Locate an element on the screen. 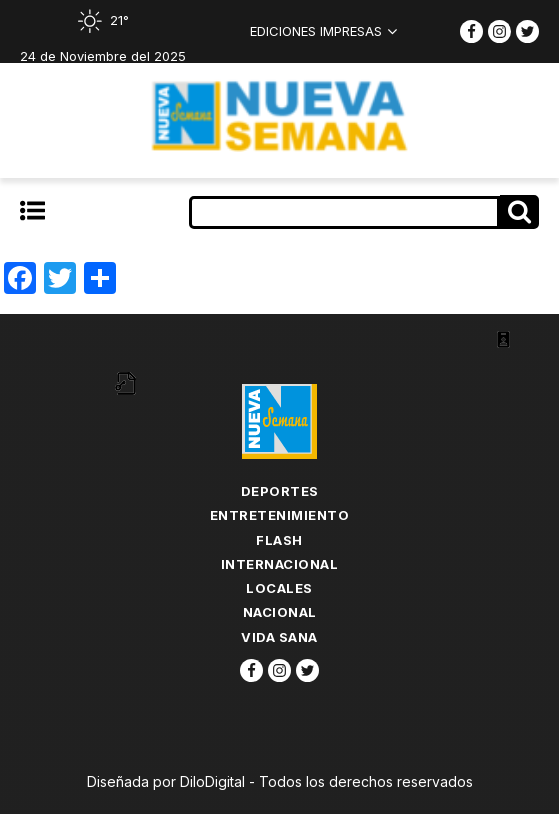 The height and width of the screenshot is (814, 559). access encrypted or password-protected file is located at coordinates (126, 383).